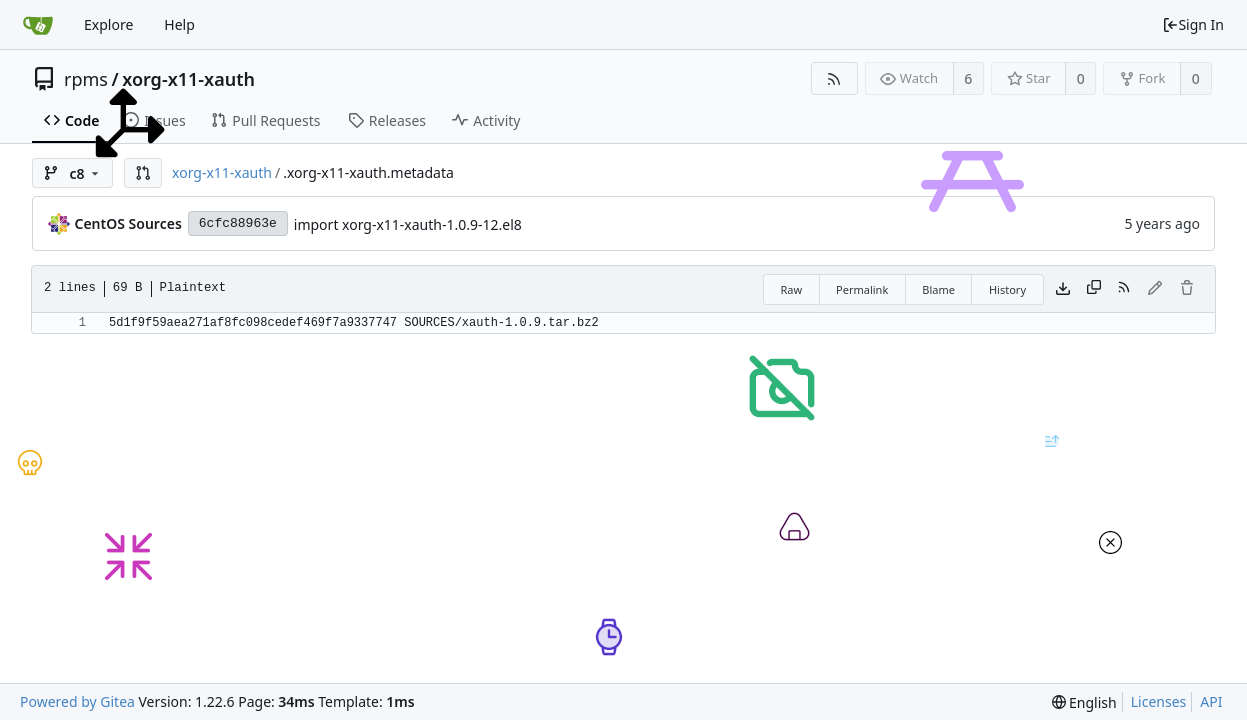 This screenshot has height=720, width=1247. Describe the element at coordinates (1110, 542) in the screenshot. I see `close or dismiss a dialog` at that location.